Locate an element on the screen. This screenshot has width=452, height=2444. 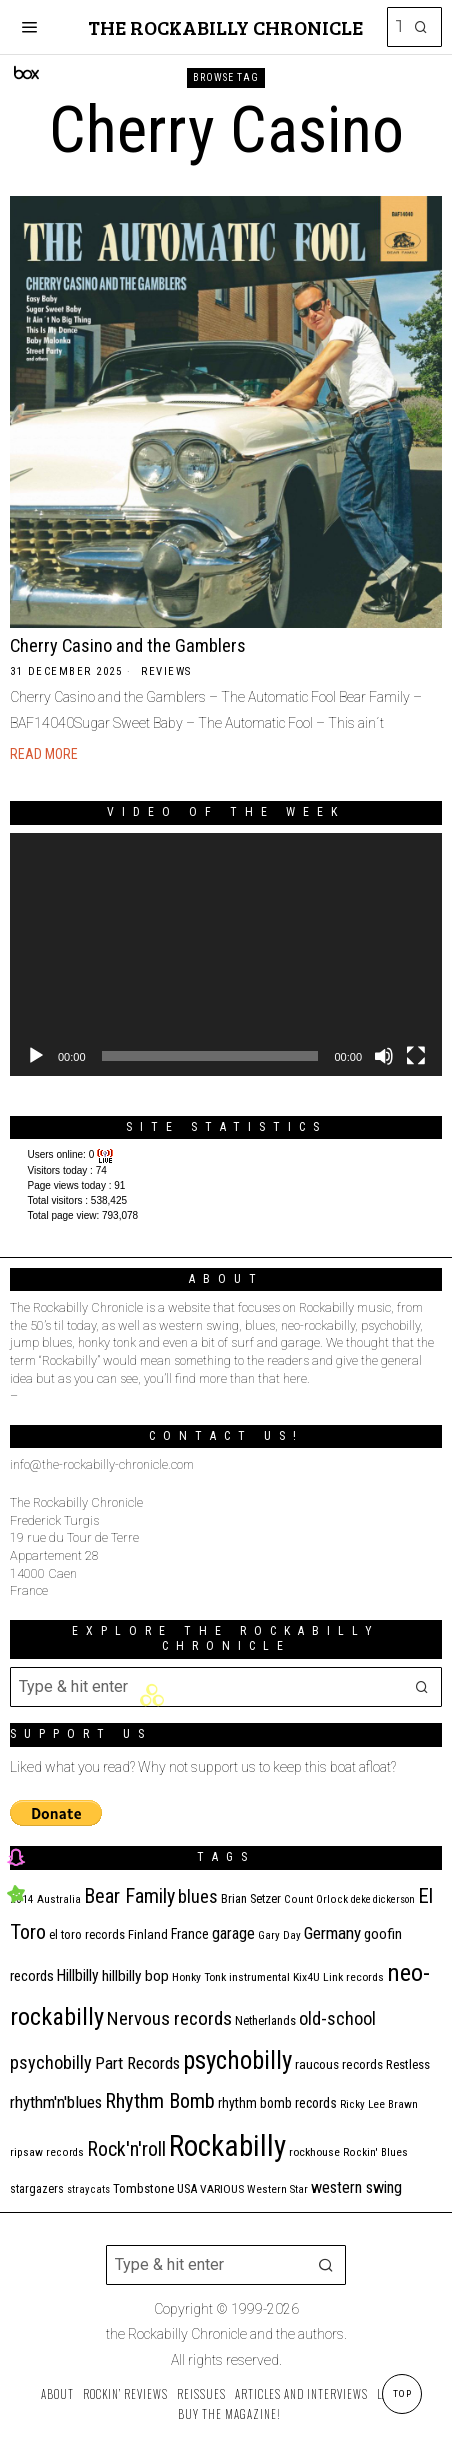
getx state management framework logo is located at coordinates (152, 1695).